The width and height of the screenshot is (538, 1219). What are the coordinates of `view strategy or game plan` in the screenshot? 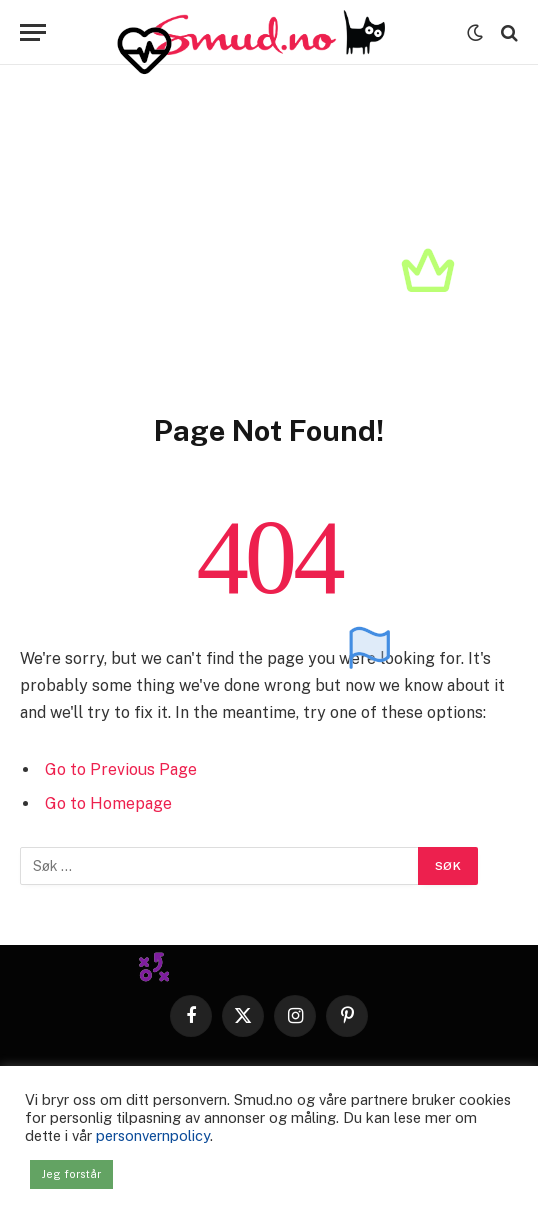 It's located at (153, 967).